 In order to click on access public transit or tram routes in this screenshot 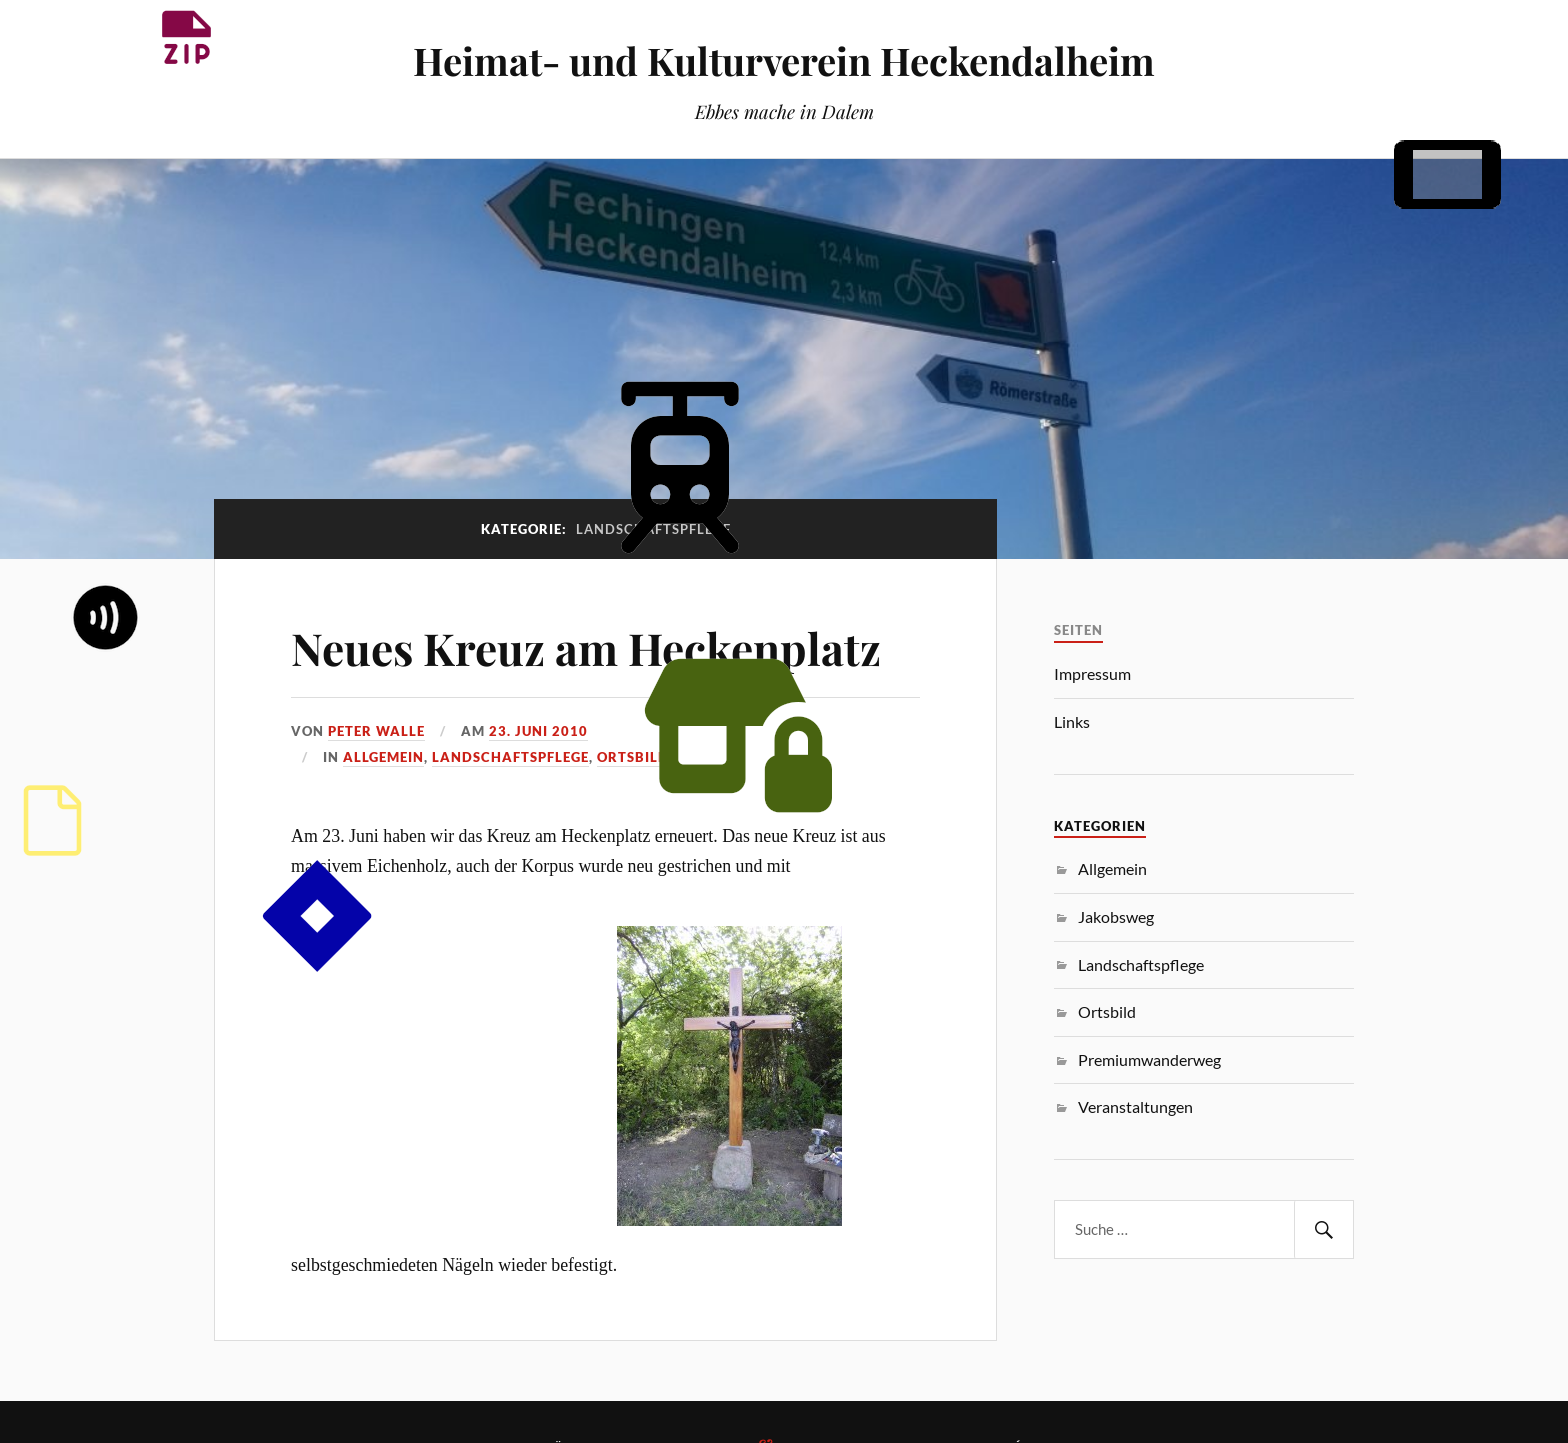, I will do `click(680, 465)`.